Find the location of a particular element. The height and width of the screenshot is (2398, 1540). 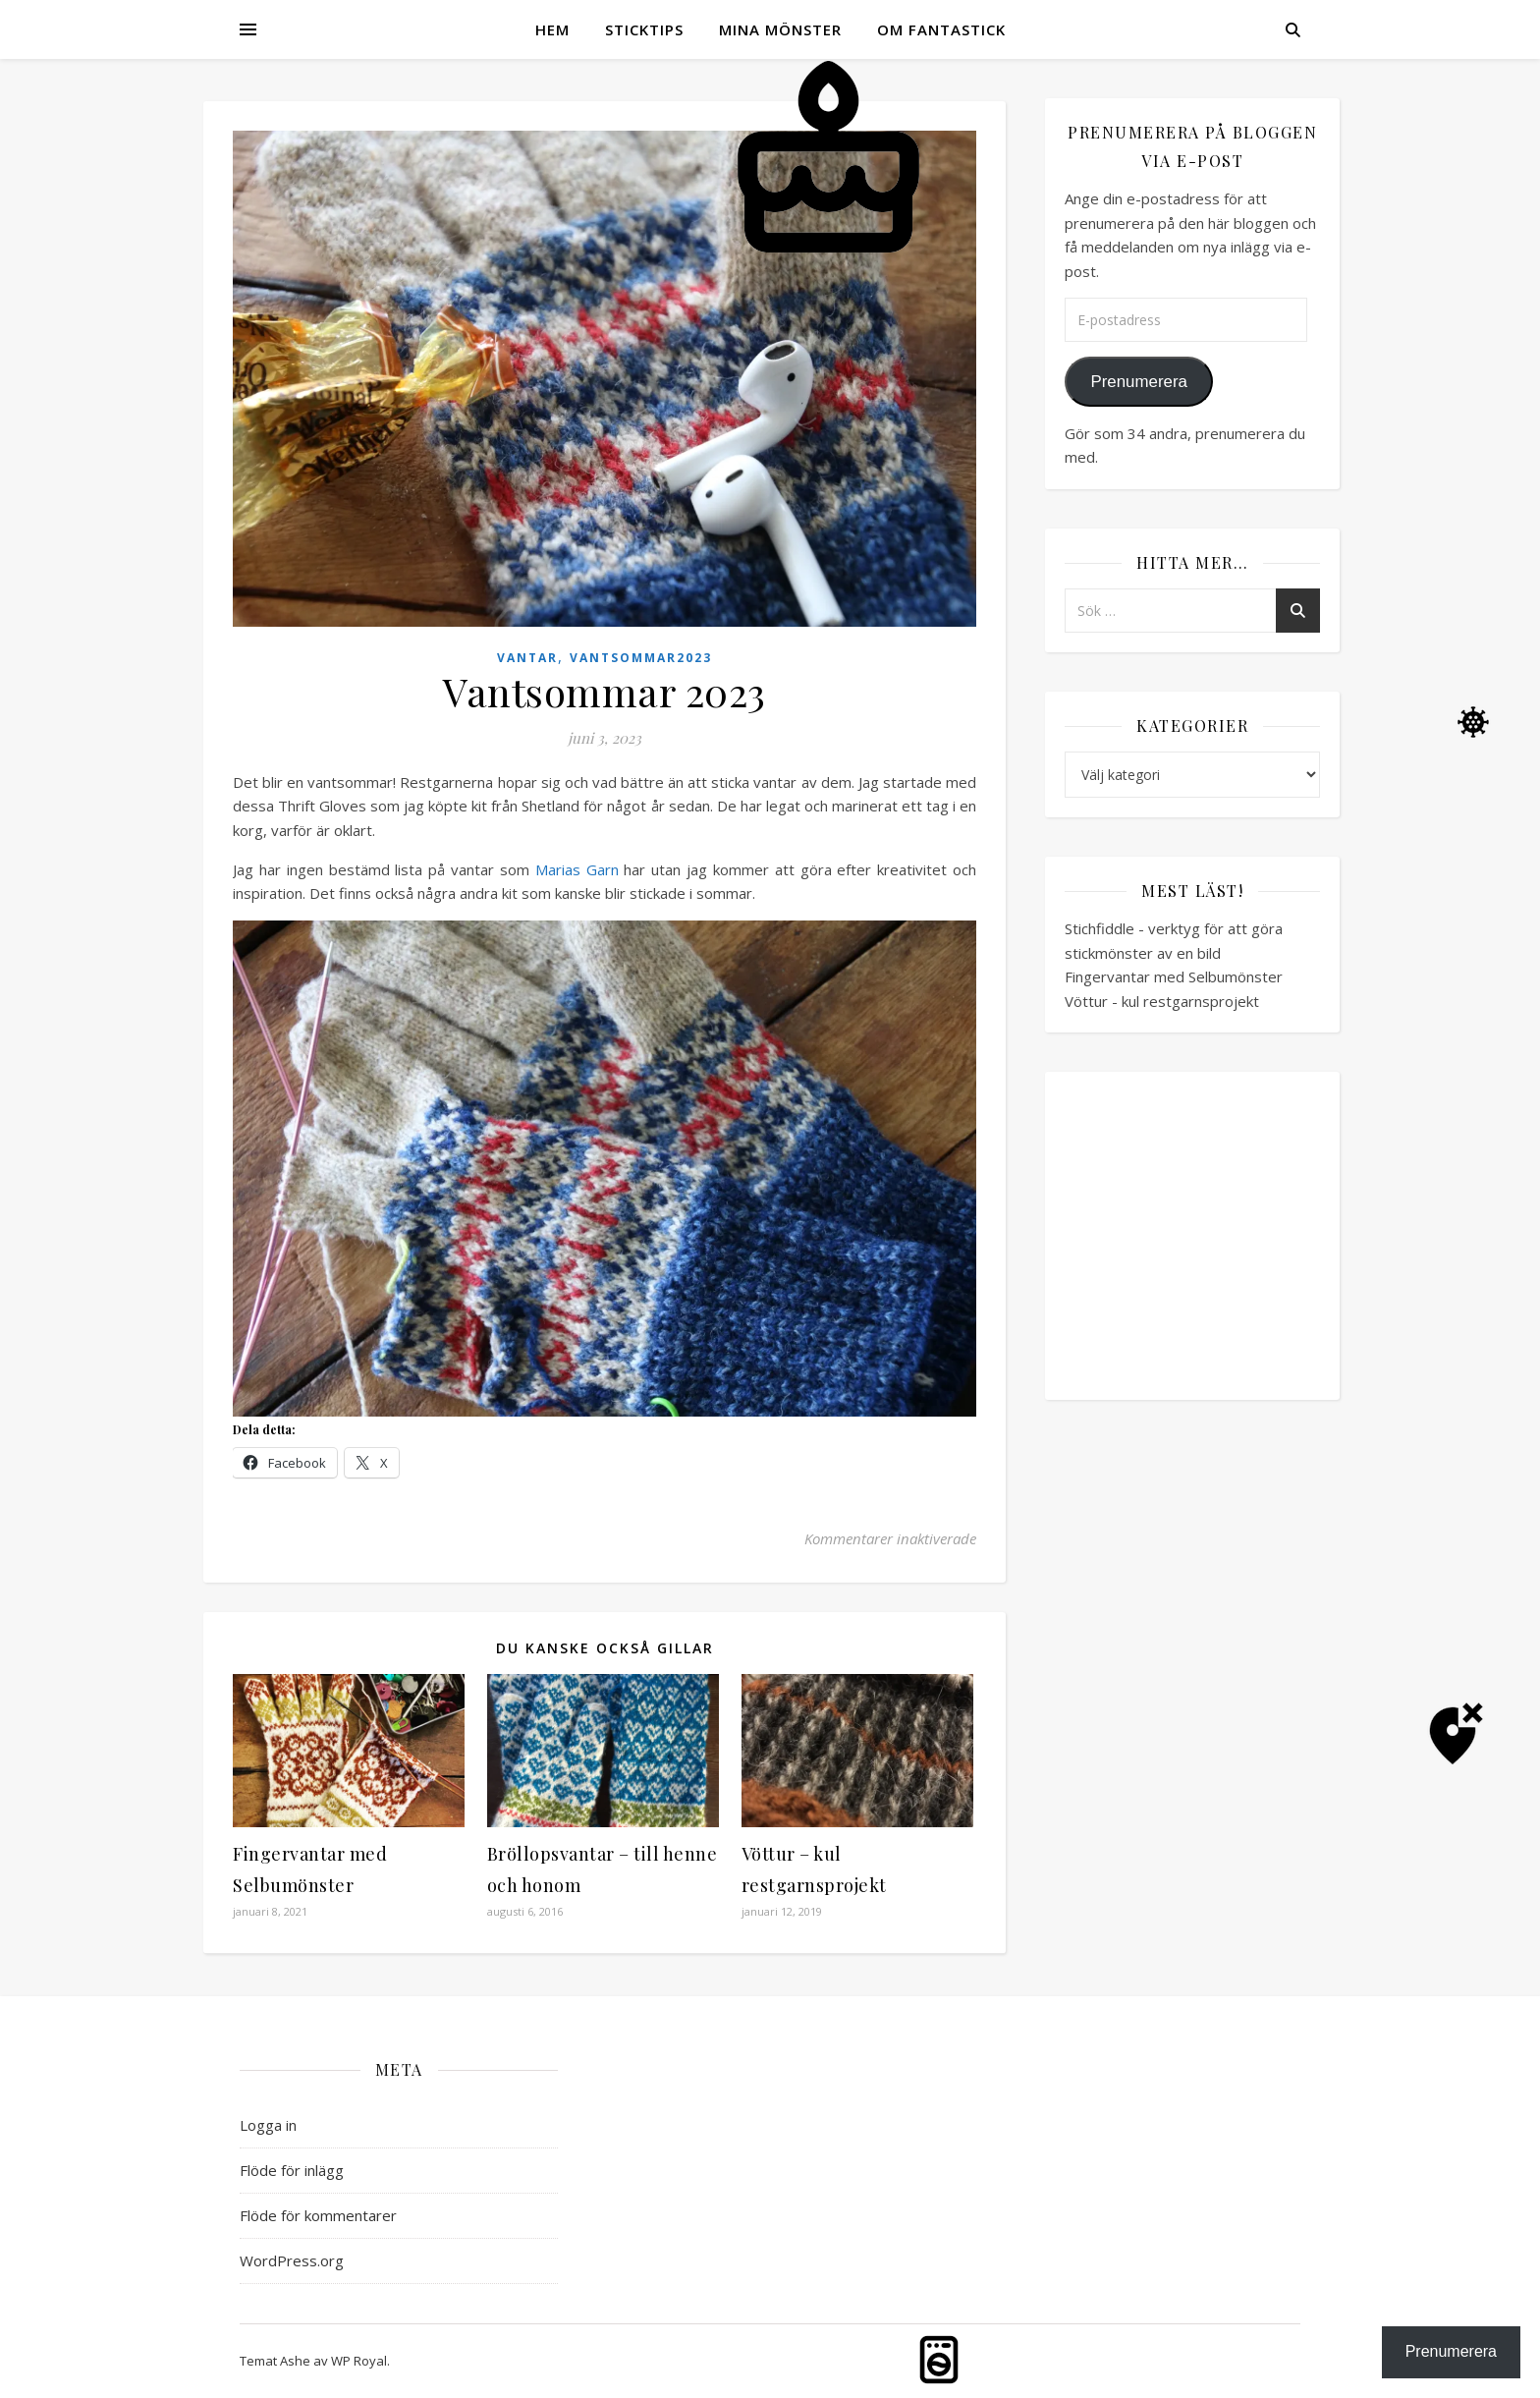

view covid-19 health information is located at coordinates (1473, 722).